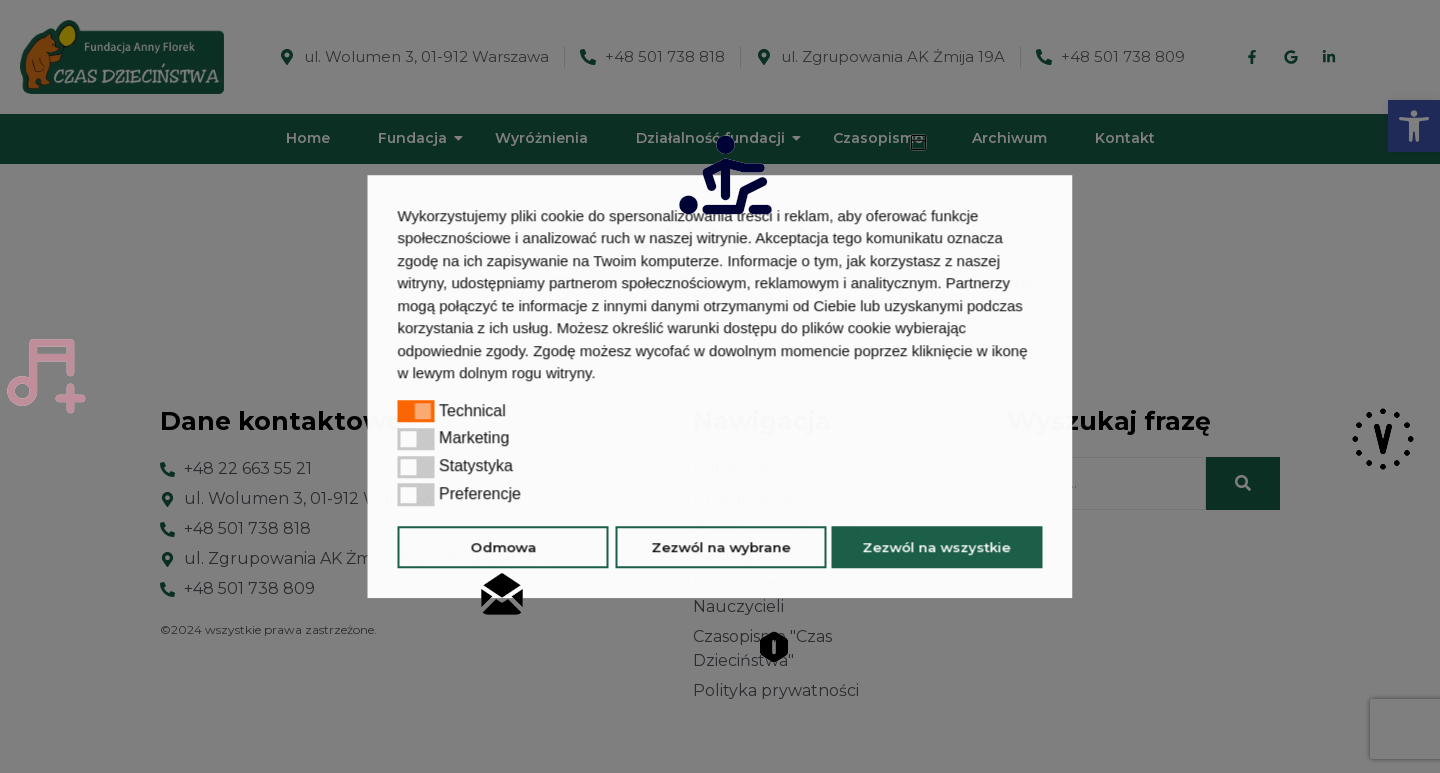 This screenshot has width=1440, height=773. Describe the element at coordinates (502, 594) in the screenshot. I see `an opened or read email message` at that location.